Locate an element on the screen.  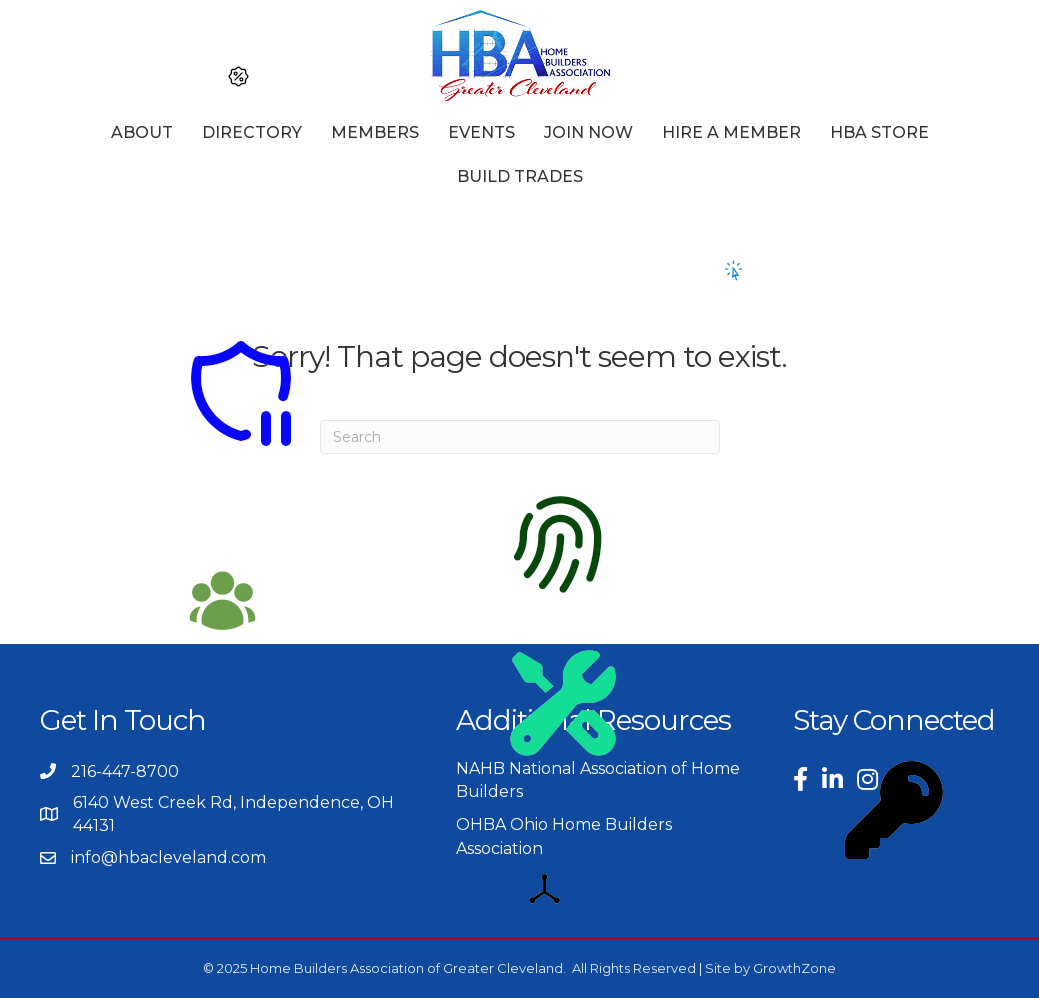
access settings or configuration options is located at coordinates (563, 703).